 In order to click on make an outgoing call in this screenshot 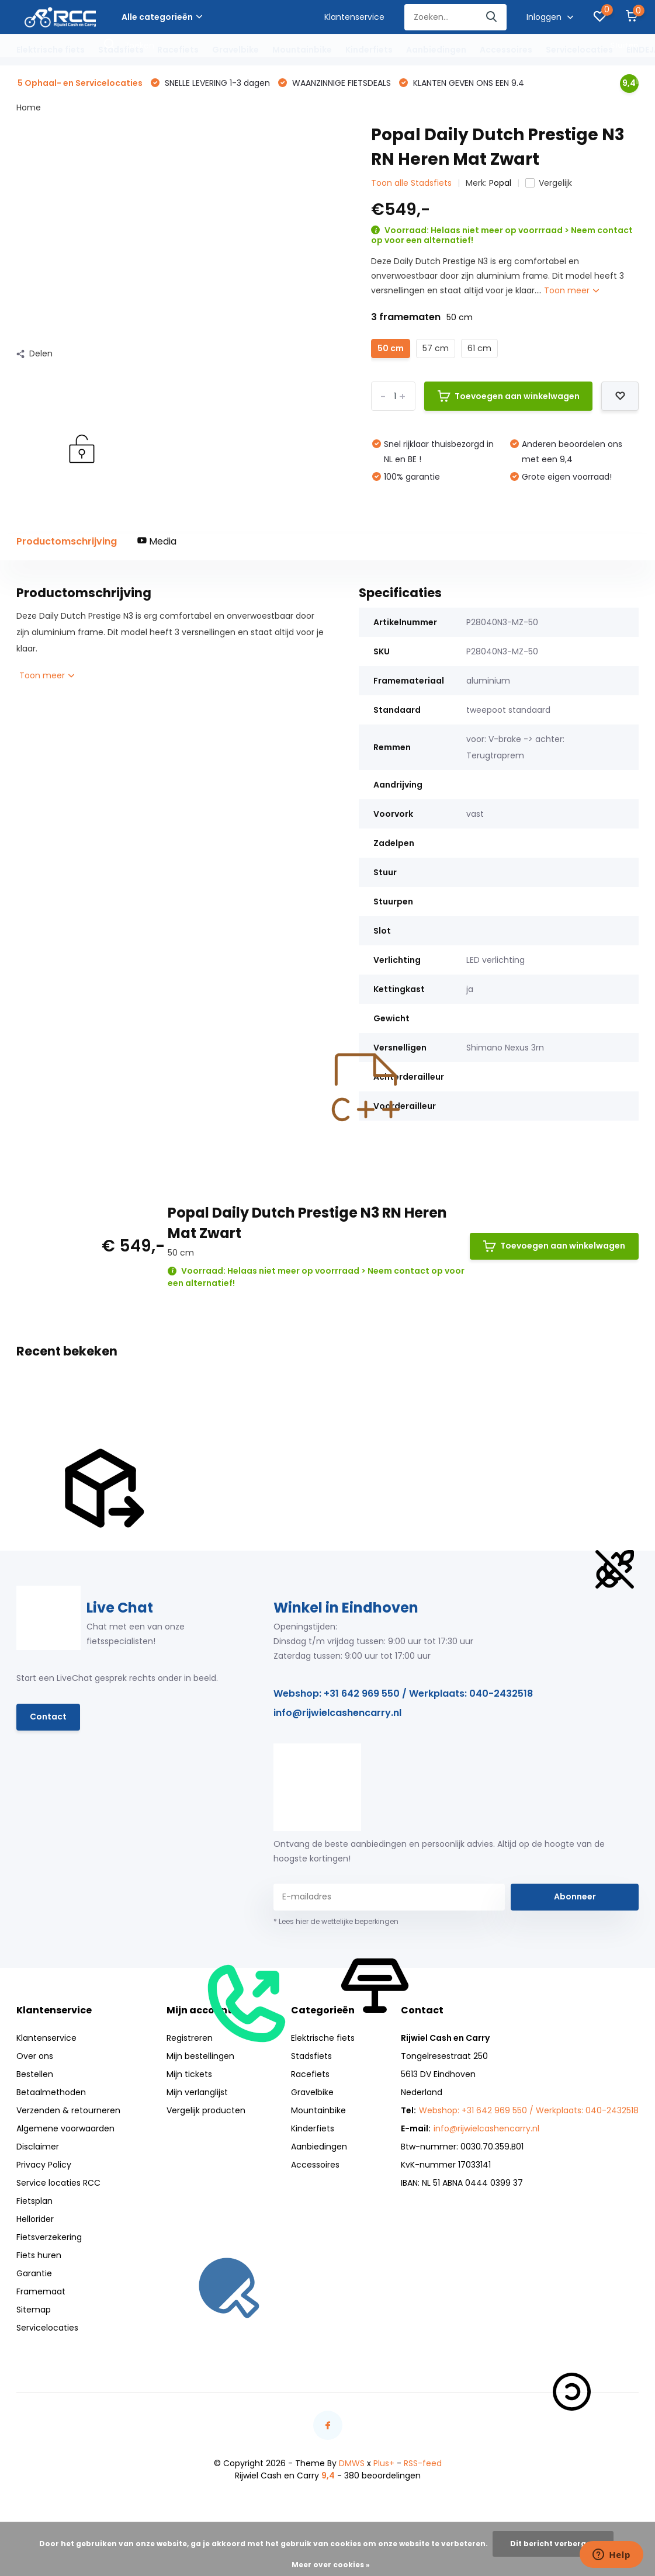, I will do `click(248, 2002)`.